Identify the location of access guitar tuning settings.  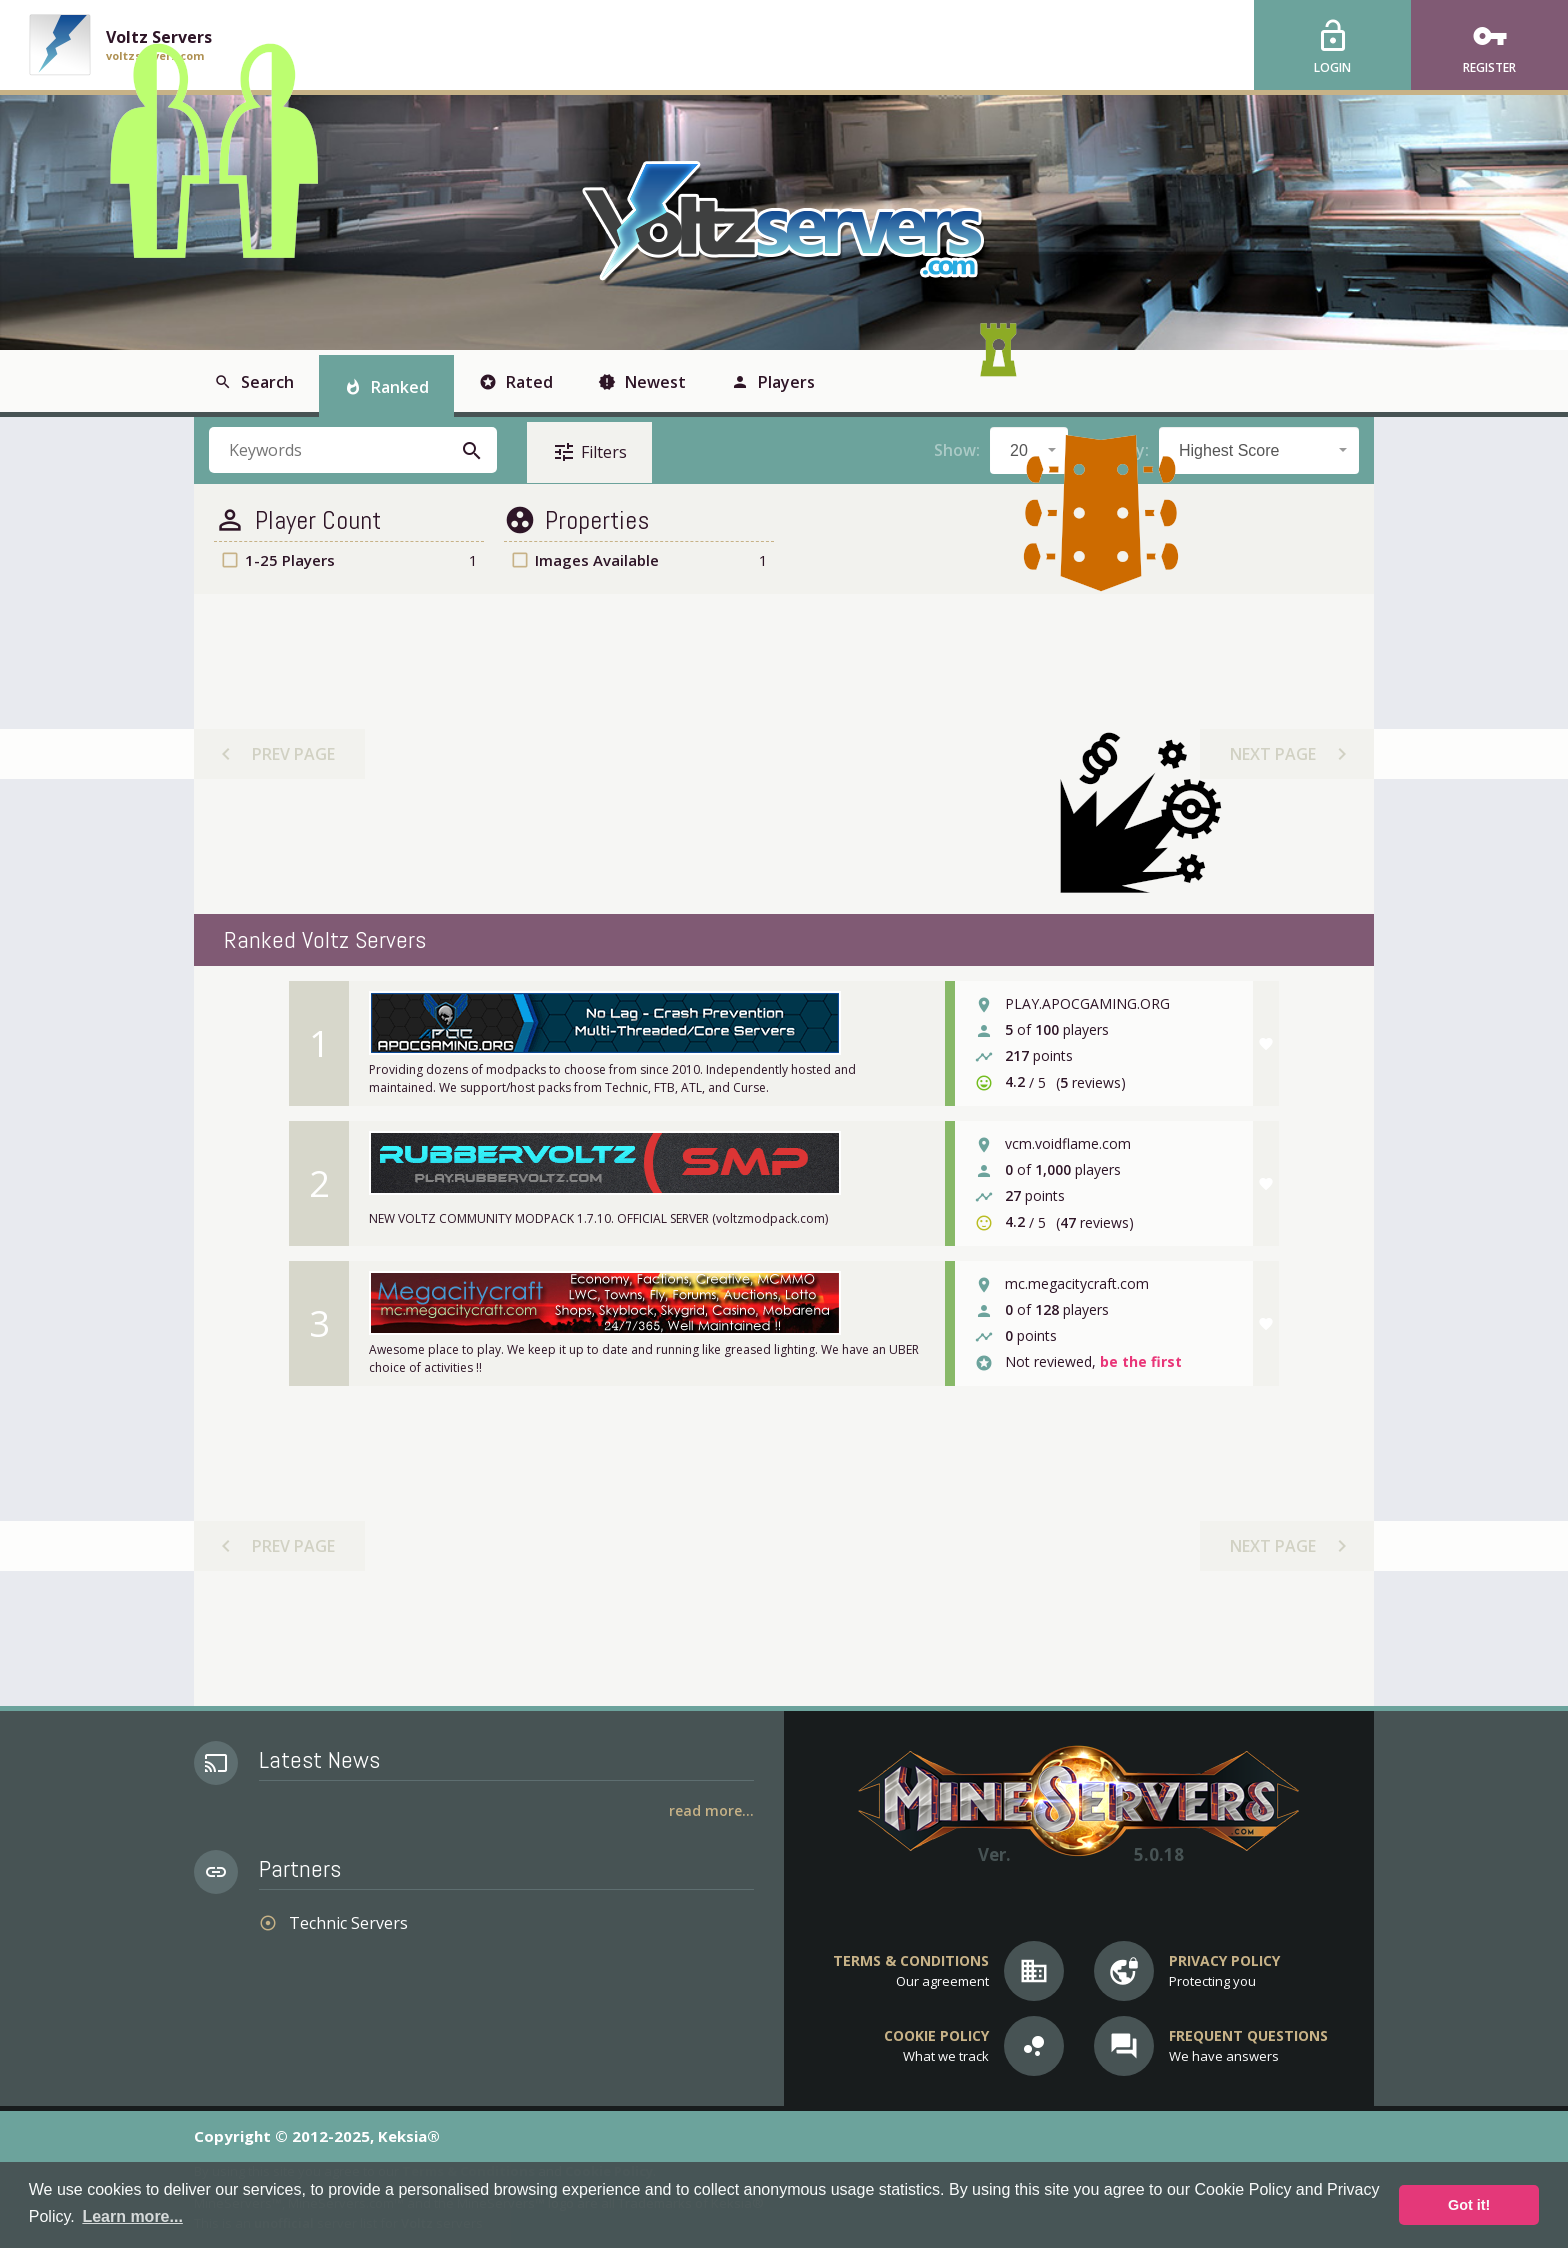
(1101, 513).